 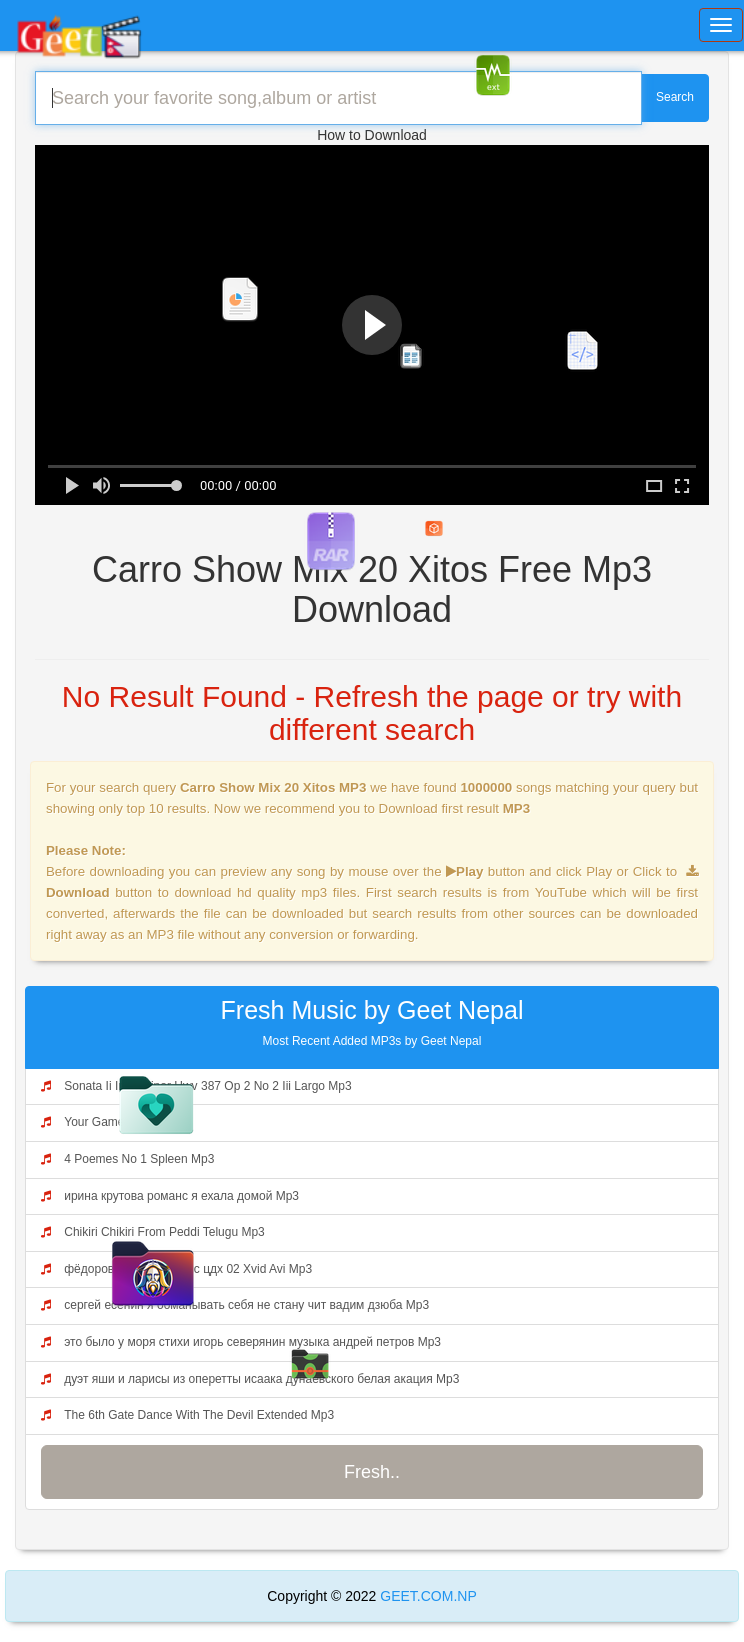 What do you see at coordinates (582, 350) in the screenshot?
I see `an html template file` at bounding box center [582, 350].